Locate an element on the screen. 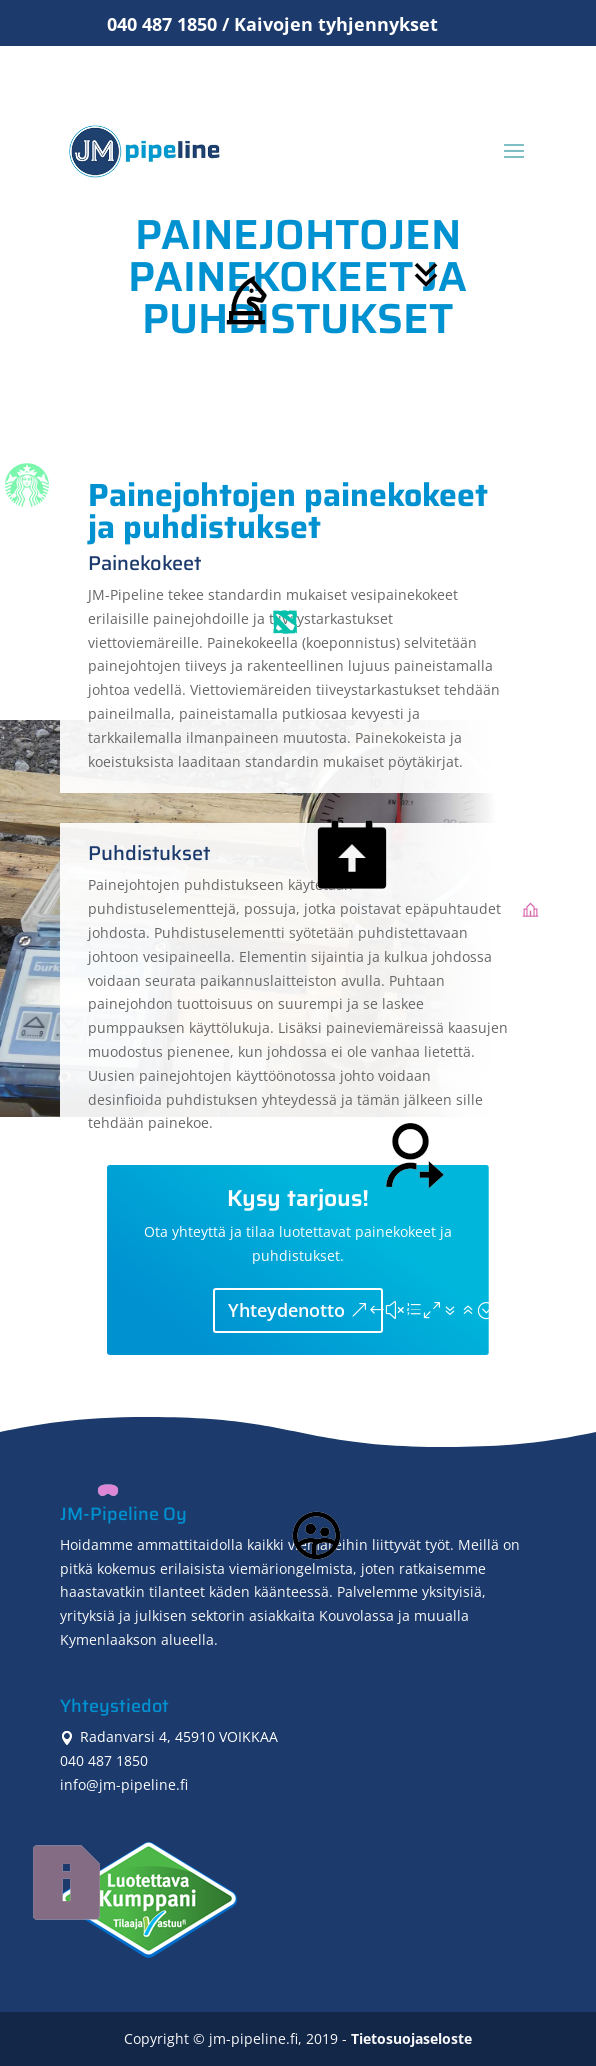  launch Dota 2 game is located at coordinates (285, 622).